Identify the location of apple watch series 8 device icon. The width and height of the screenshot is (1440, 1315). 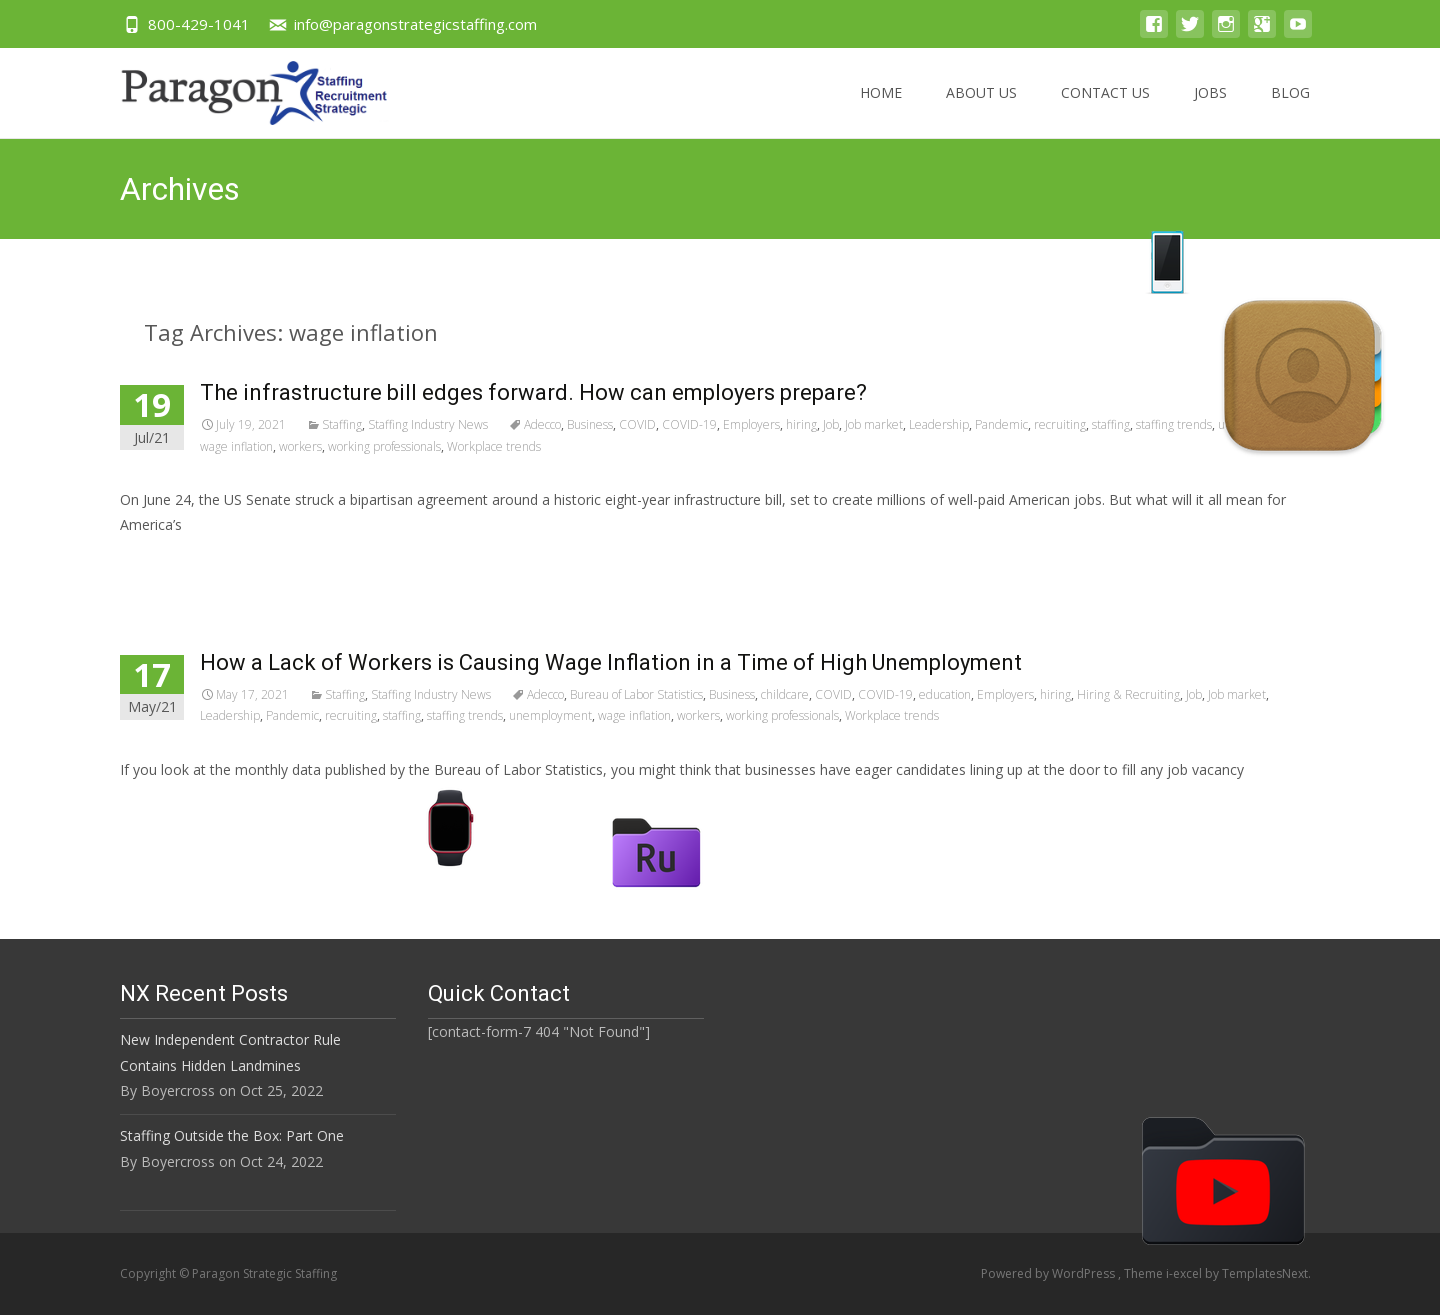
(450, 828).